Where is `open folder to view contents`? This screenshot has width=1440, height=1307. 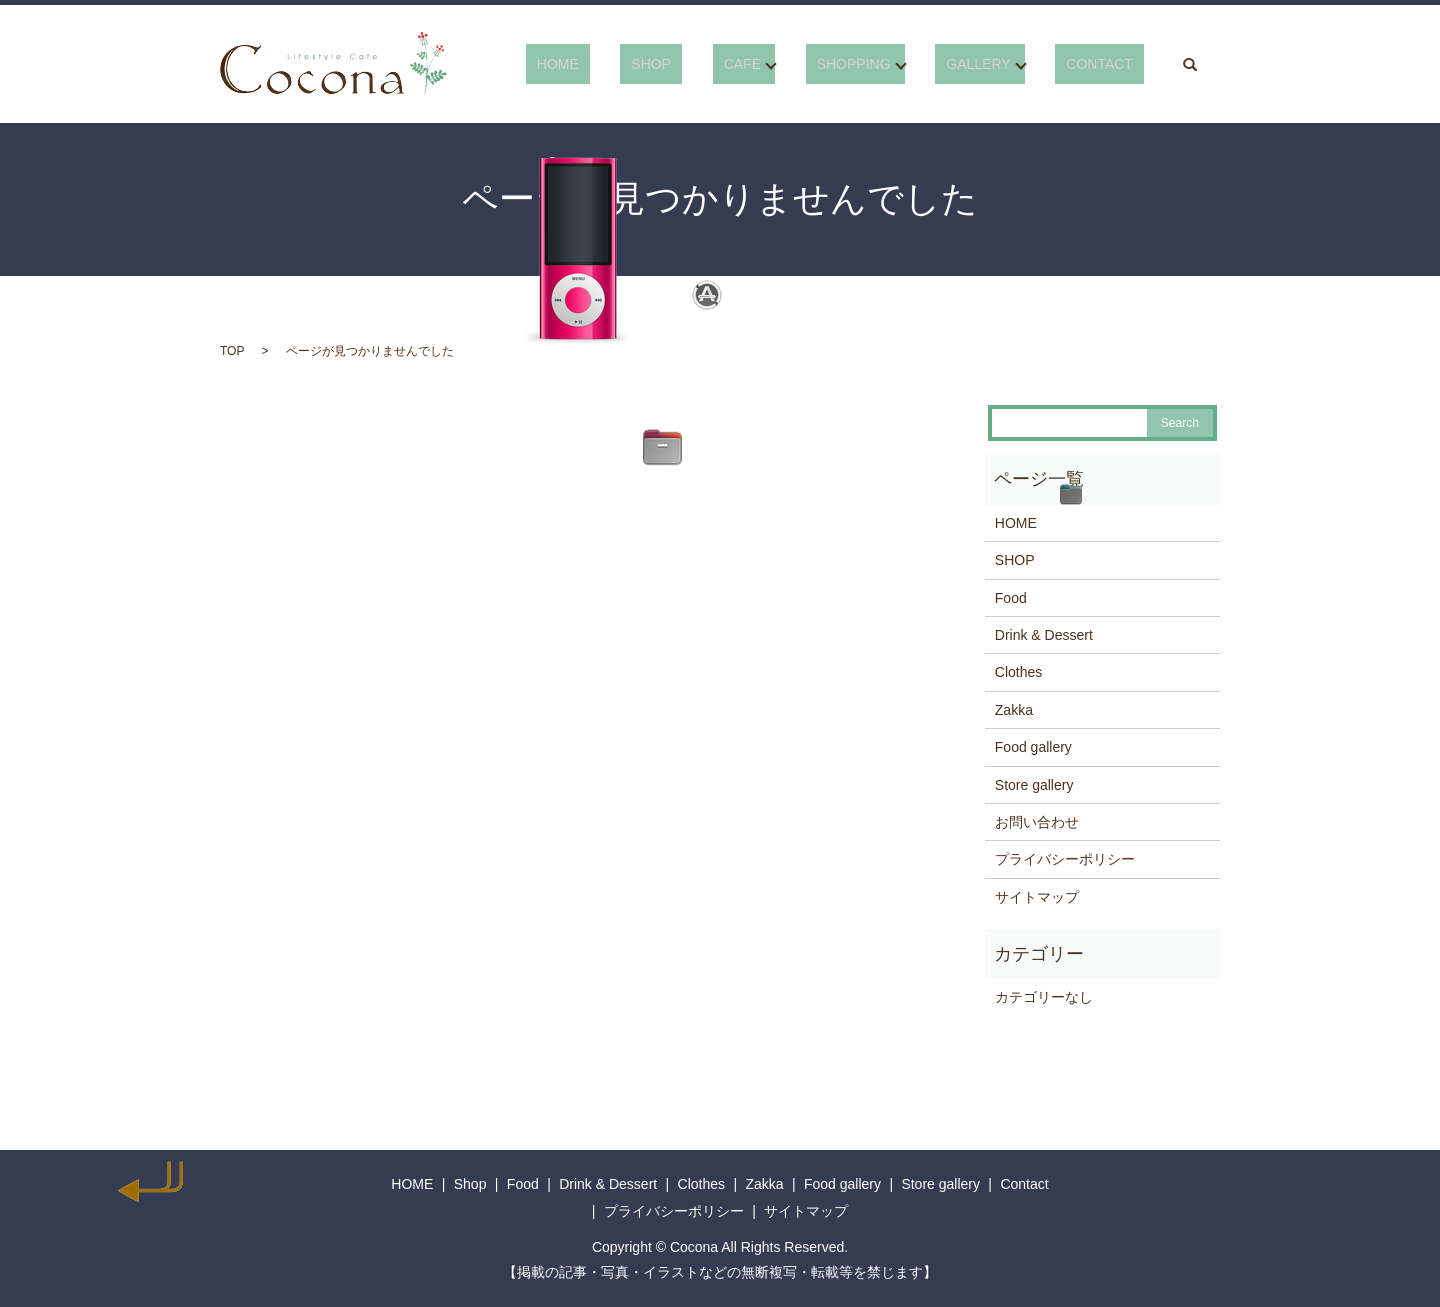 open folder to view contents is located at coordinates (1071, 494).